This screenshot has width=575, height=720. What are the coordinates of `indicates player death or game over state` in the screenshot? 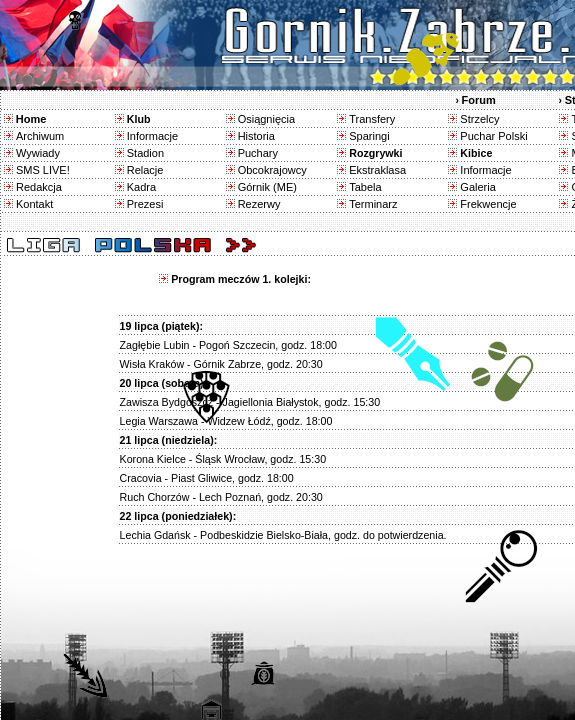 It's located at (75, 20).